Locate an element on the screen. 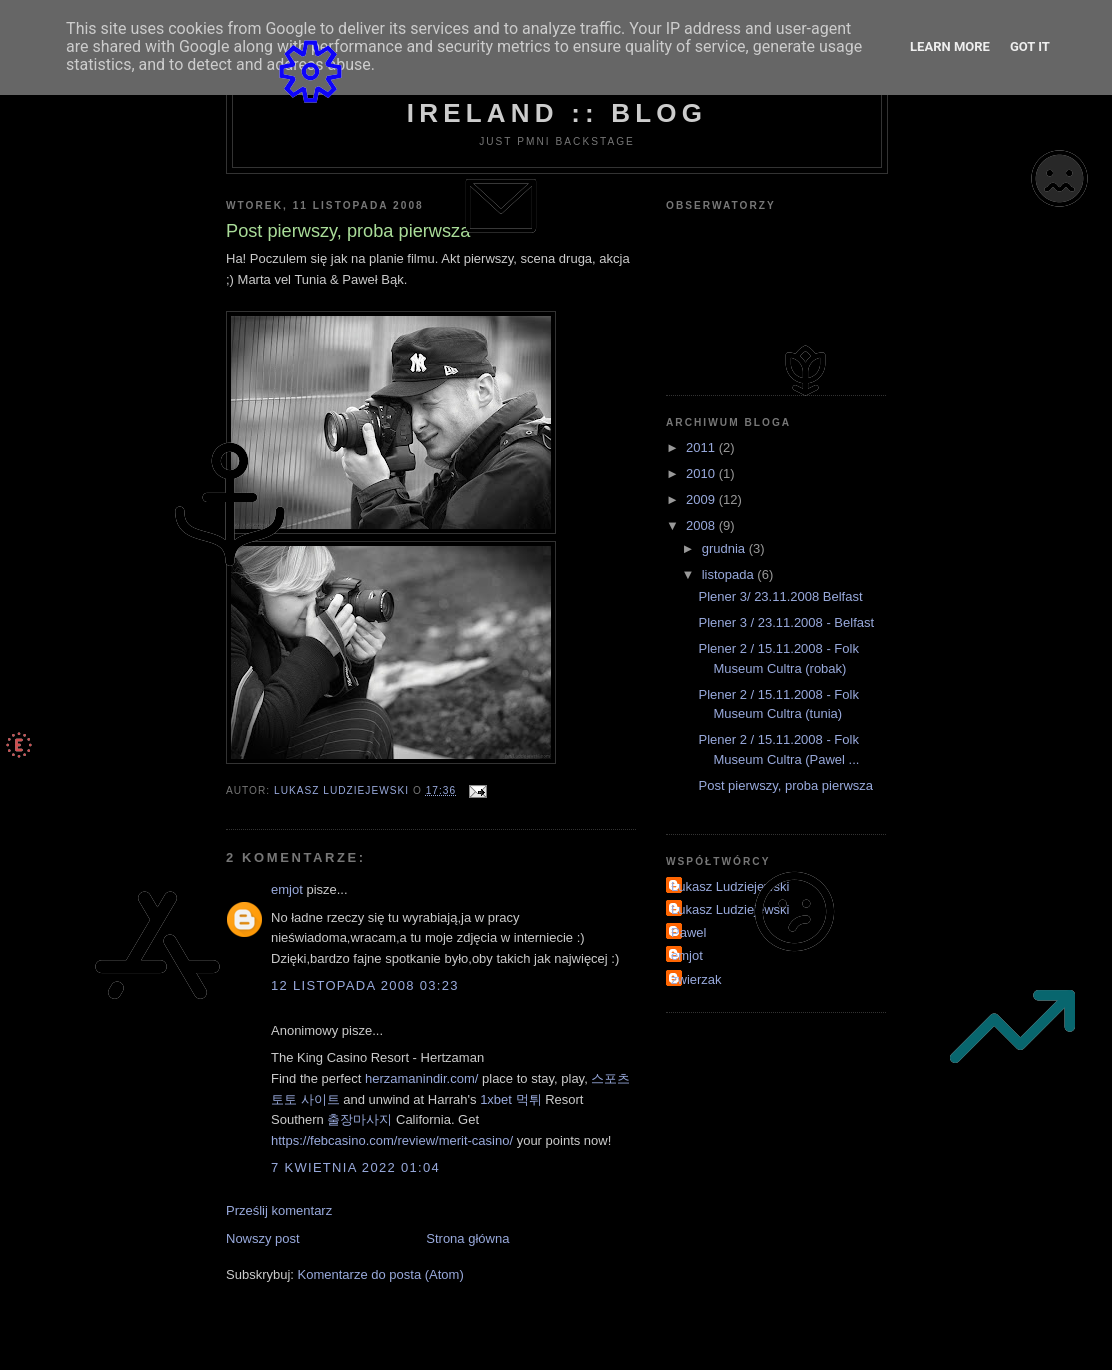 The height and width of the screenshot is (1370, 1112). open your email inbox is located at coordinates (501, 206).